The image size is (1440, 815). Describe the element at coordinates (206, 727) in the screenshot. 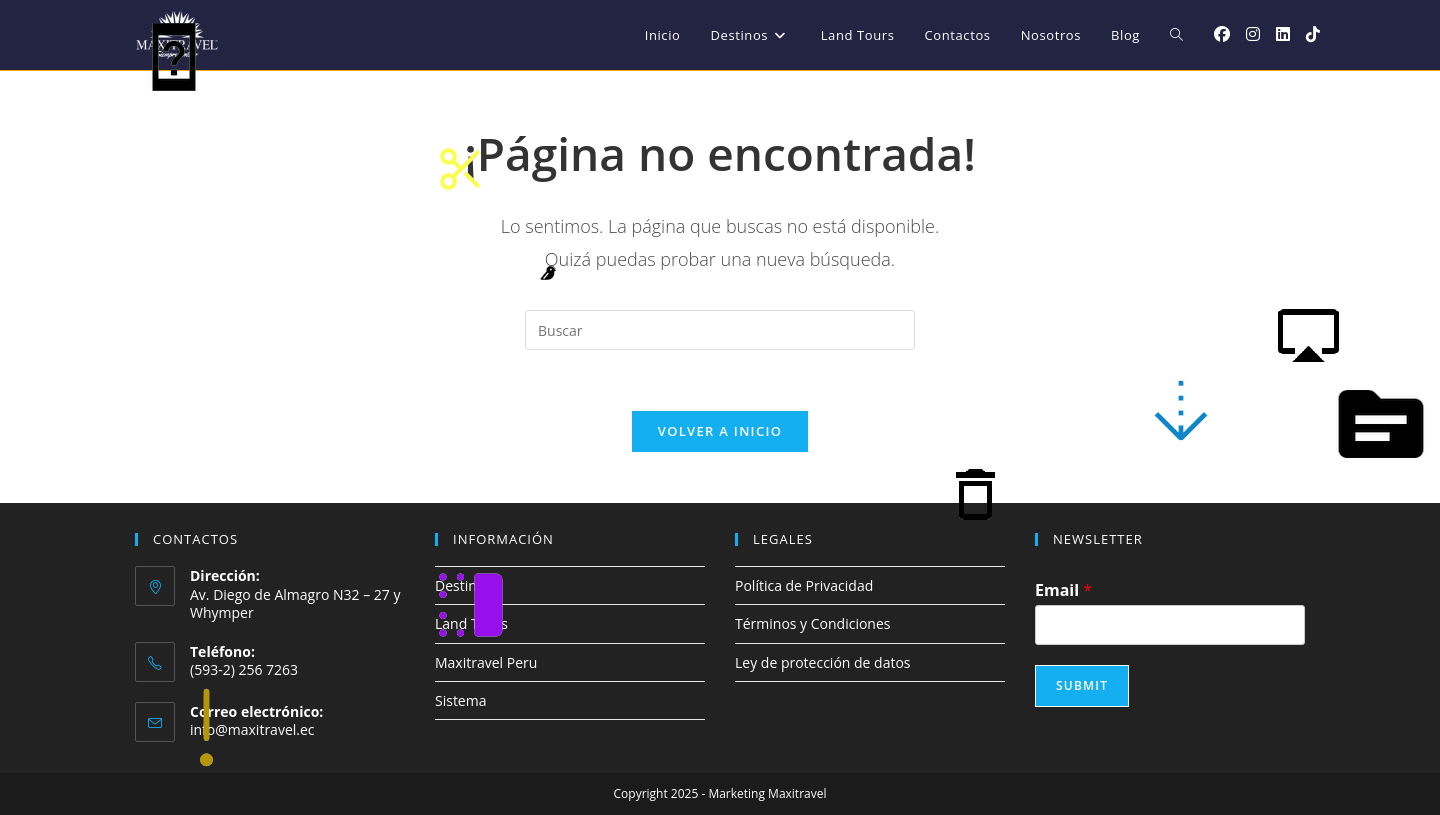

I see `indicates a warning or alert requiring attention` at that location.